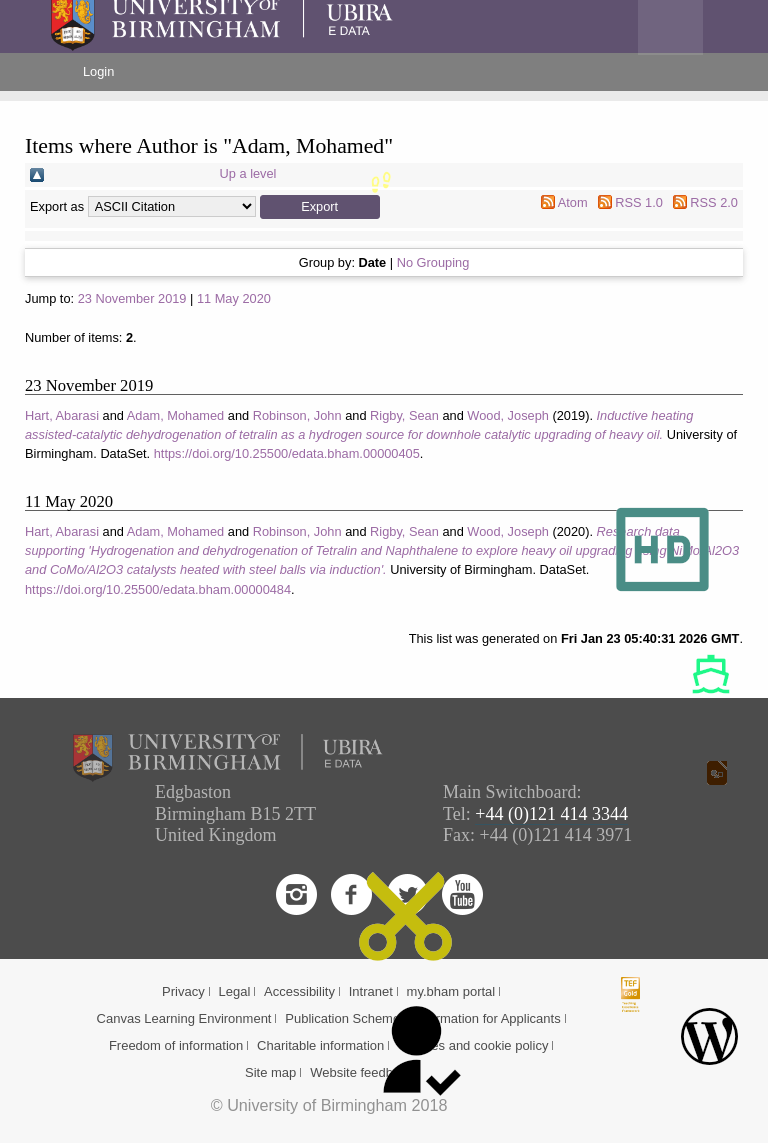 The image size is (768, 1143). Describe the element at coordinates (662, 549) in the screenshot. I see `indicates high-definition video quality is available` at that location.